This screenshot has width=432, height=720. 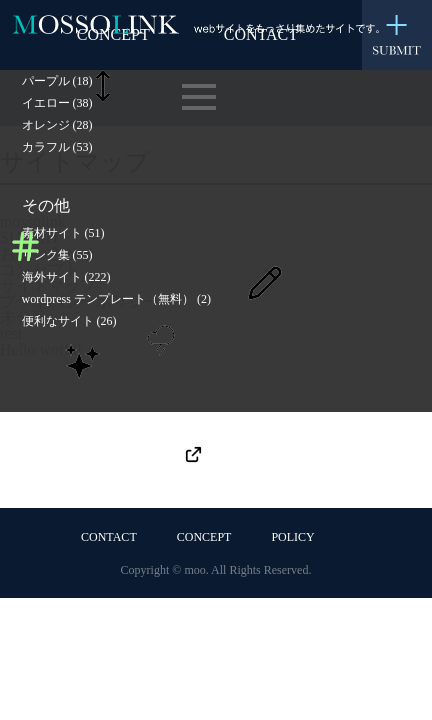 What do you see at coordinates (161, 340) in the screenshot?
I see `current weather conditions: rain` at bounding box center [161, 340].